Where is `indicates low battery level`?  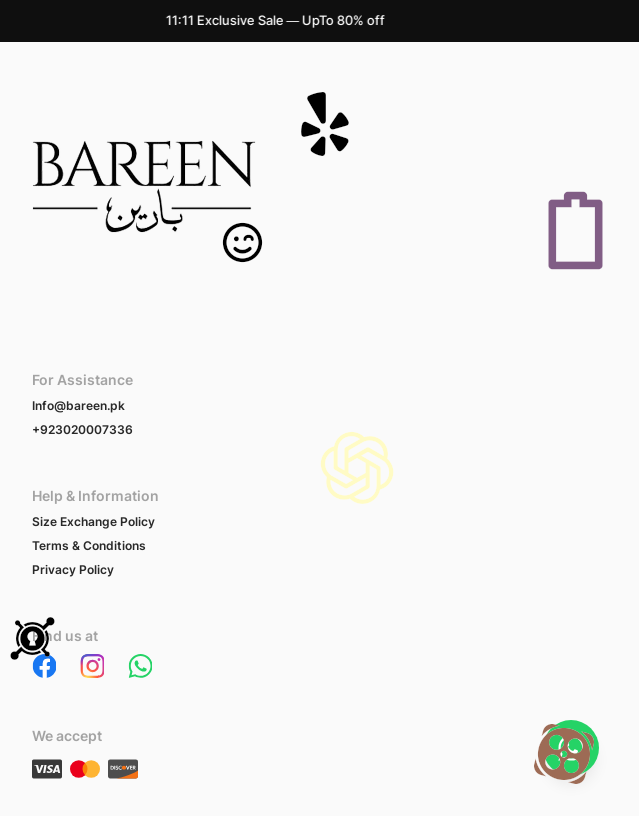
indicates low battery level is located at coordinates (575, 230).